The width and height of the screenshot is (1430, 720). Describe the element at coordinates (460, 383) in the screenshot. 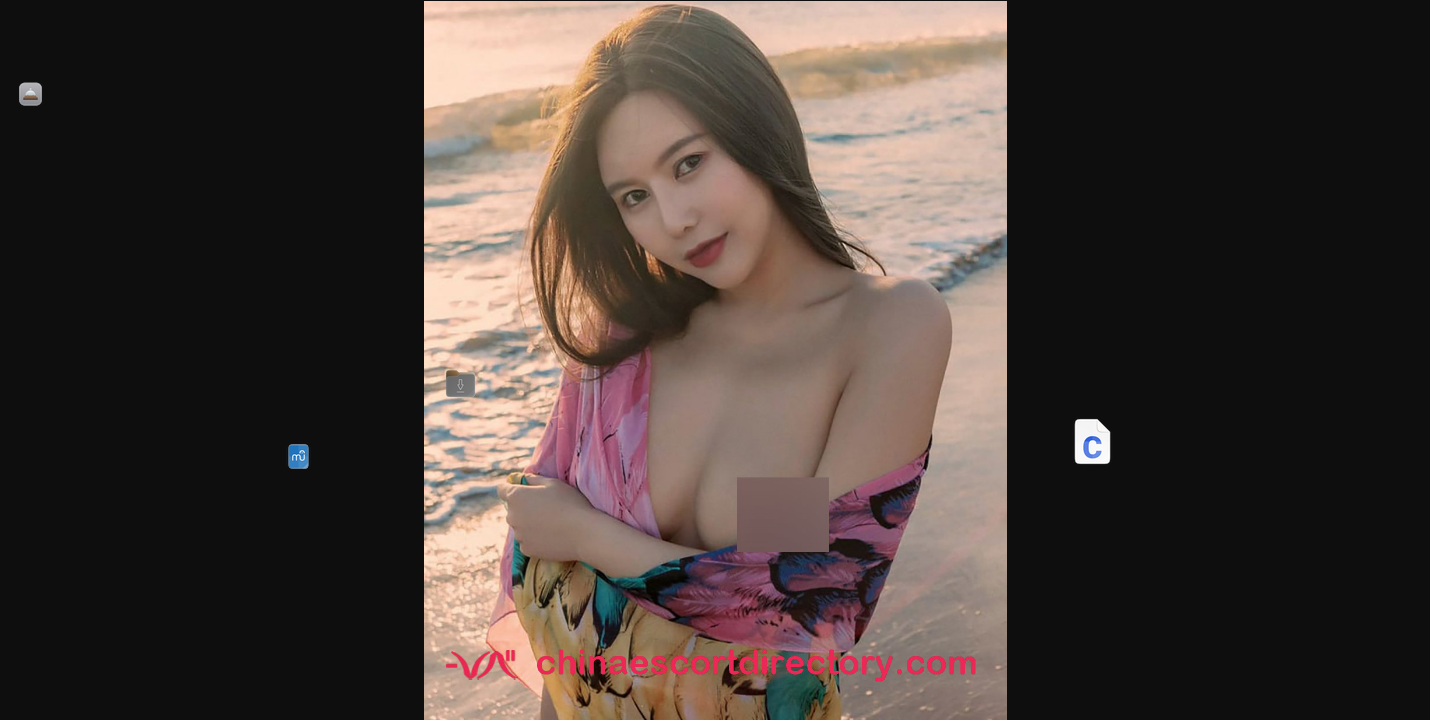

I see `access your downloads folder` at that location.